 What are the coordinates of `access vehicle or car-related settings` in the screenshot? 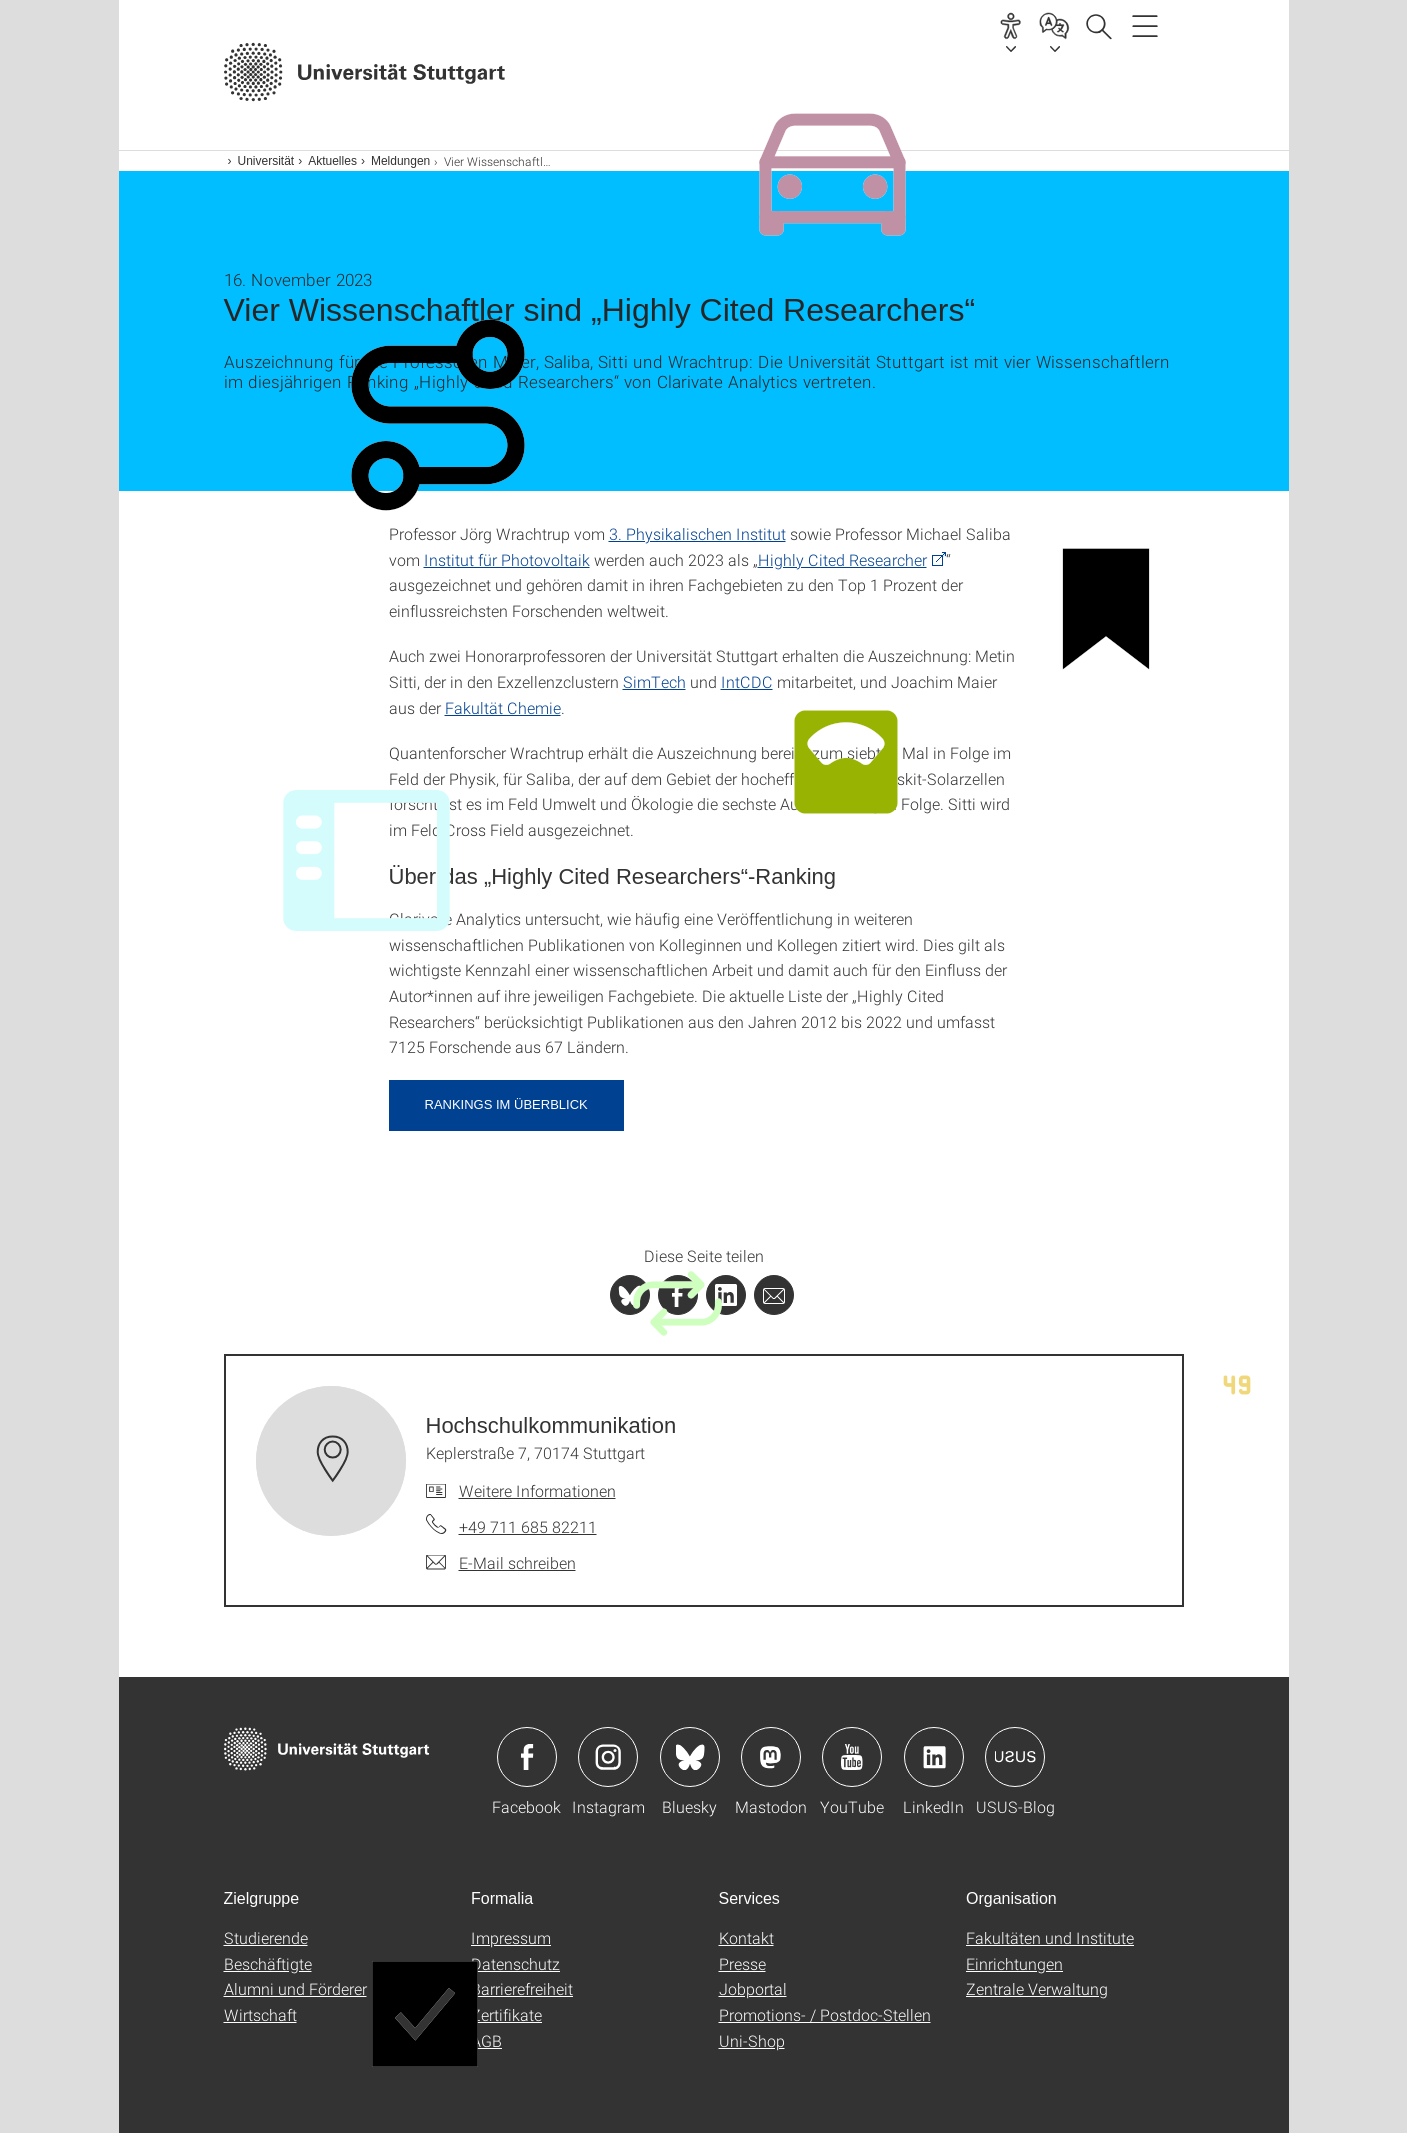 It's located at (832, 174).